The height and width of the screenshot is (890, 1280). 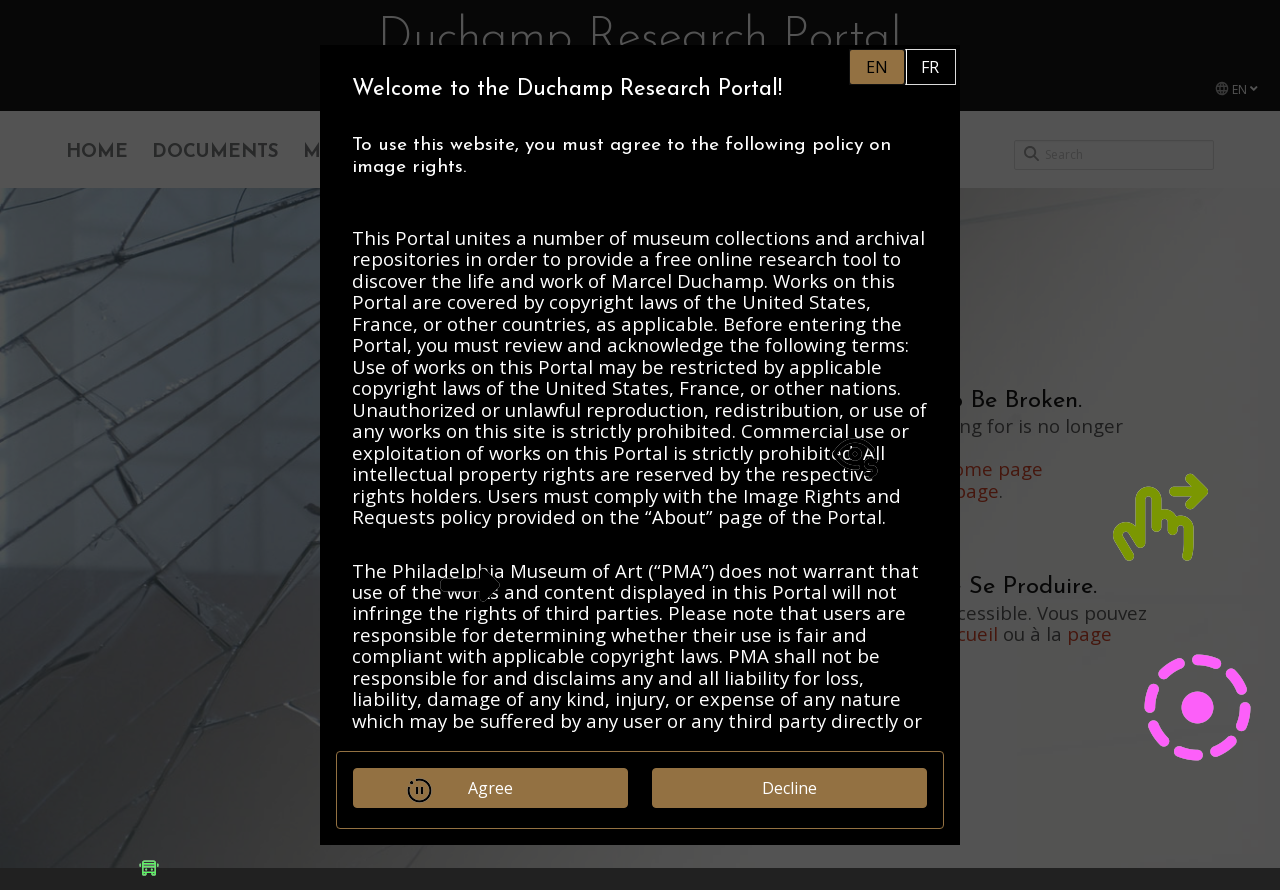 What do you see at coordinates (855, 454) in the screenshot?
I see `view pricing or cost details` at bounding box center [855, 454].